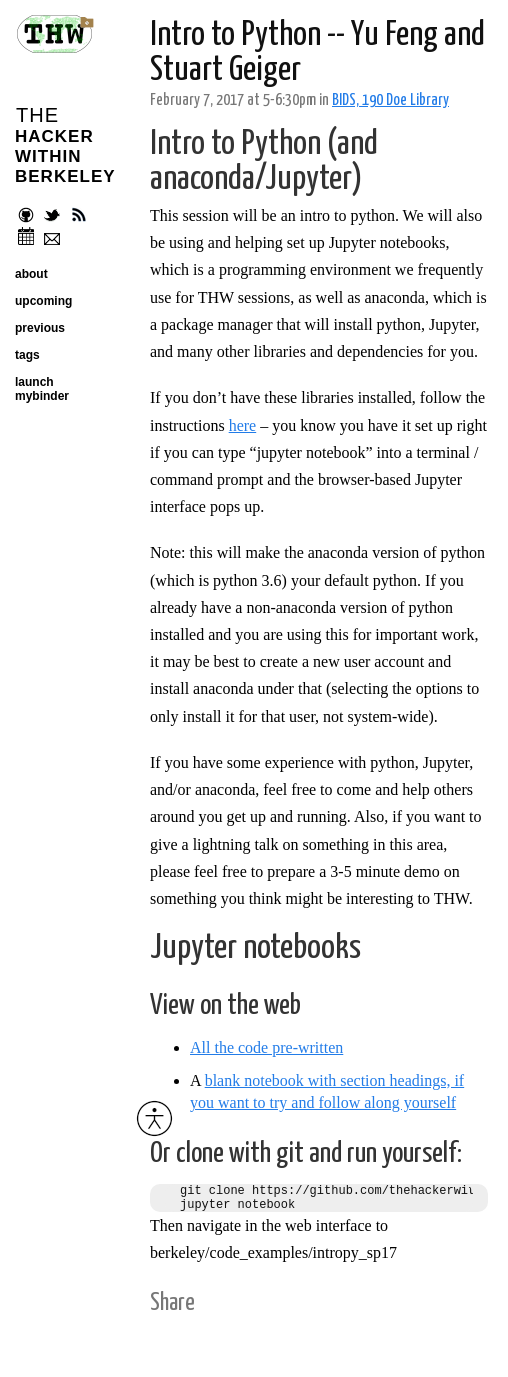 This screenshot has height=1377, width=508. Describe the element at coordinates (154, 1118) in the screenshot. I see `view user profile` at that location.